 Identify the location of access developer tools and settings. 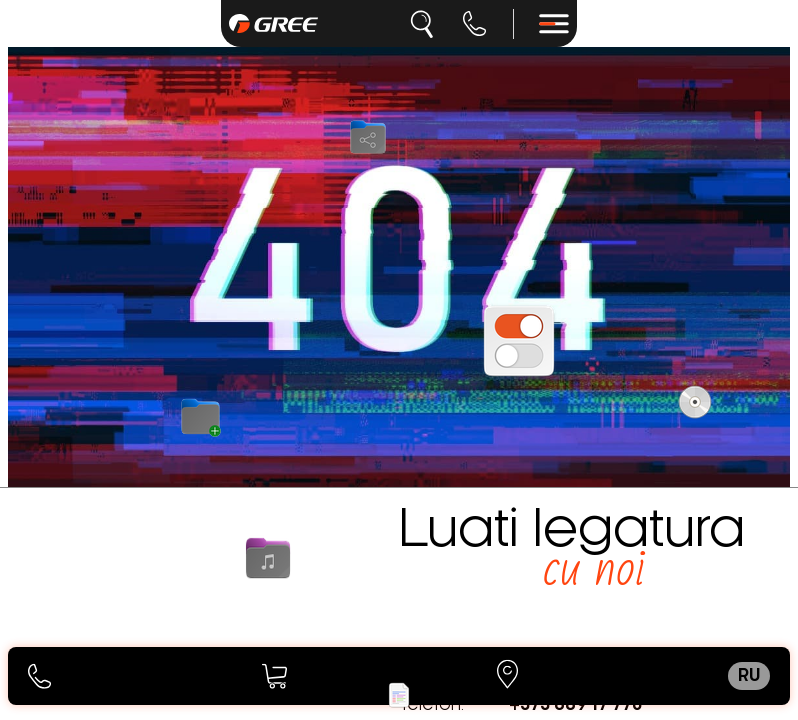
(399, 695).